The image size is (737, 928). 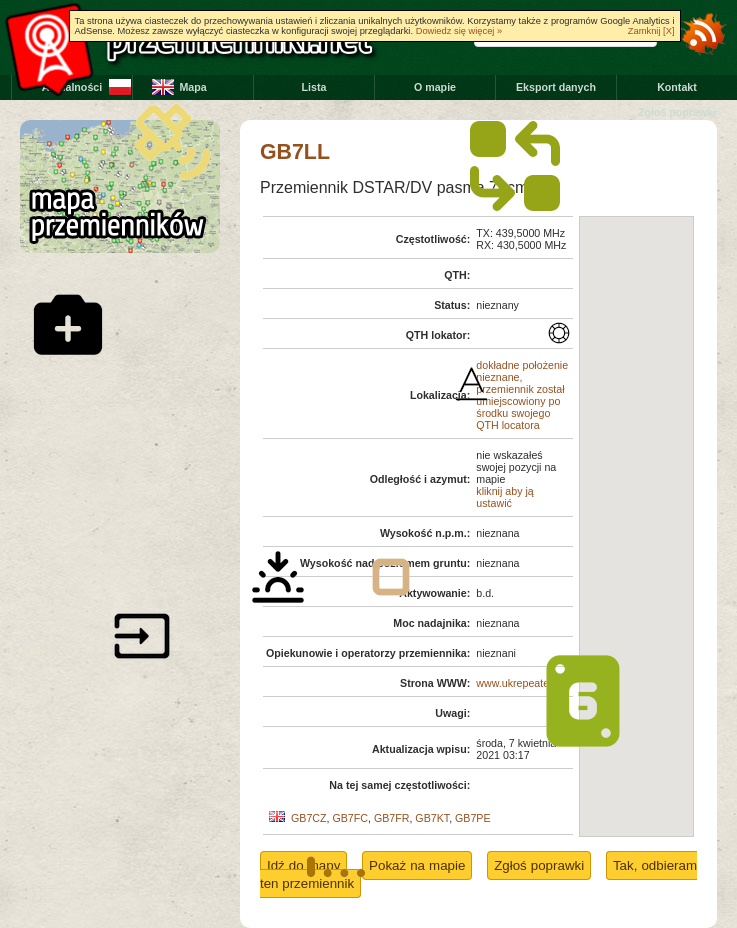 I want to click on apply underline formatting to selected text, so click(x=471, y=384).